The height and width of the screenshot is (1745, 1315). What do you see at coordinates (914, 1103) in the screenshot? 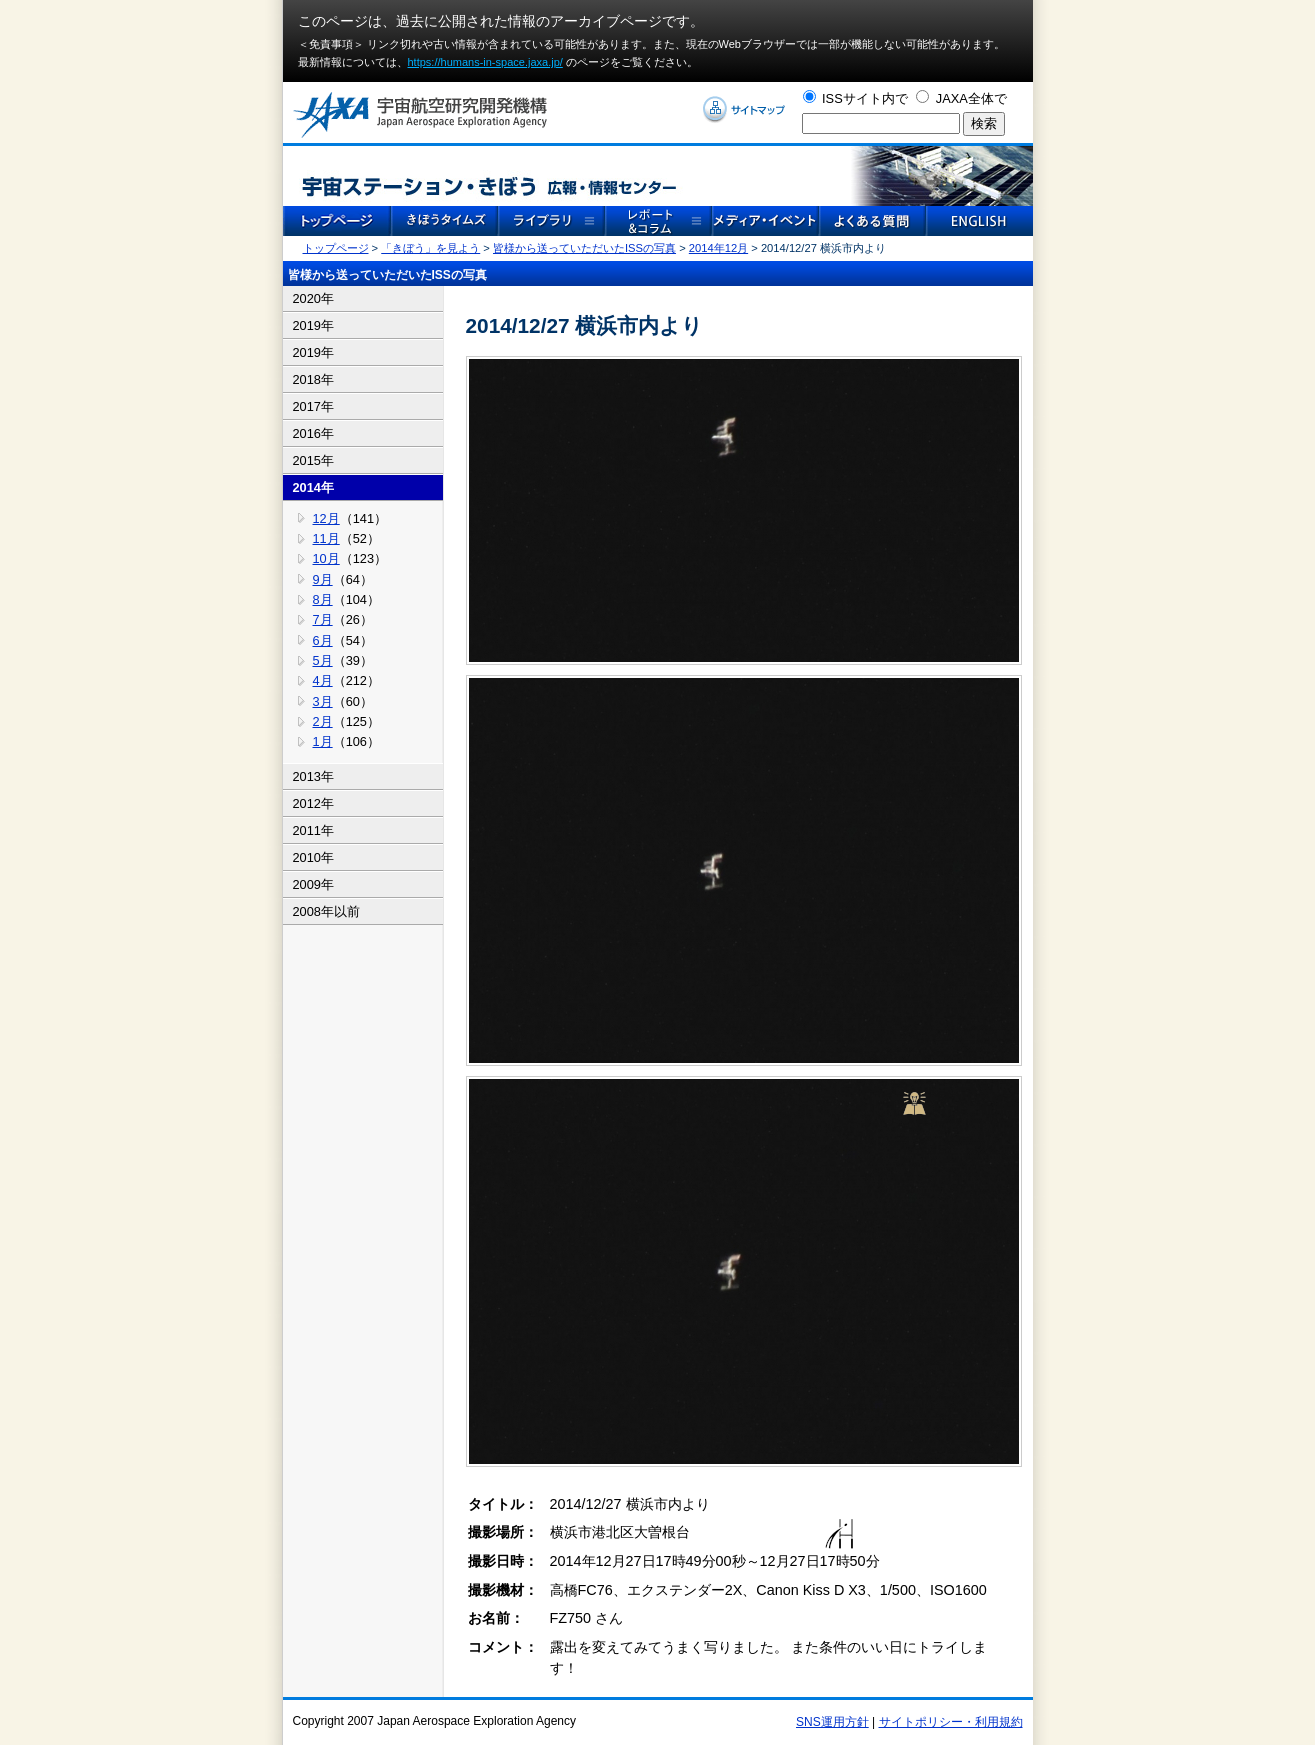
I see `get inspired with creative ideas or tips` at bounding box center [914, 1103].